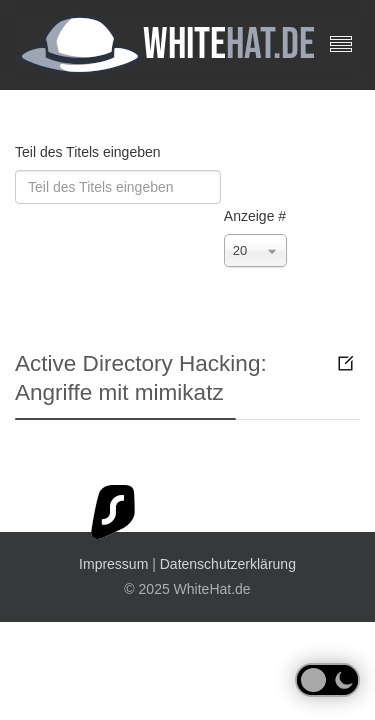 The image size is (375, 720). Describe the element at coordinates (345, 363) in the screenshot. I see `edit content in a text field or form` at that location.